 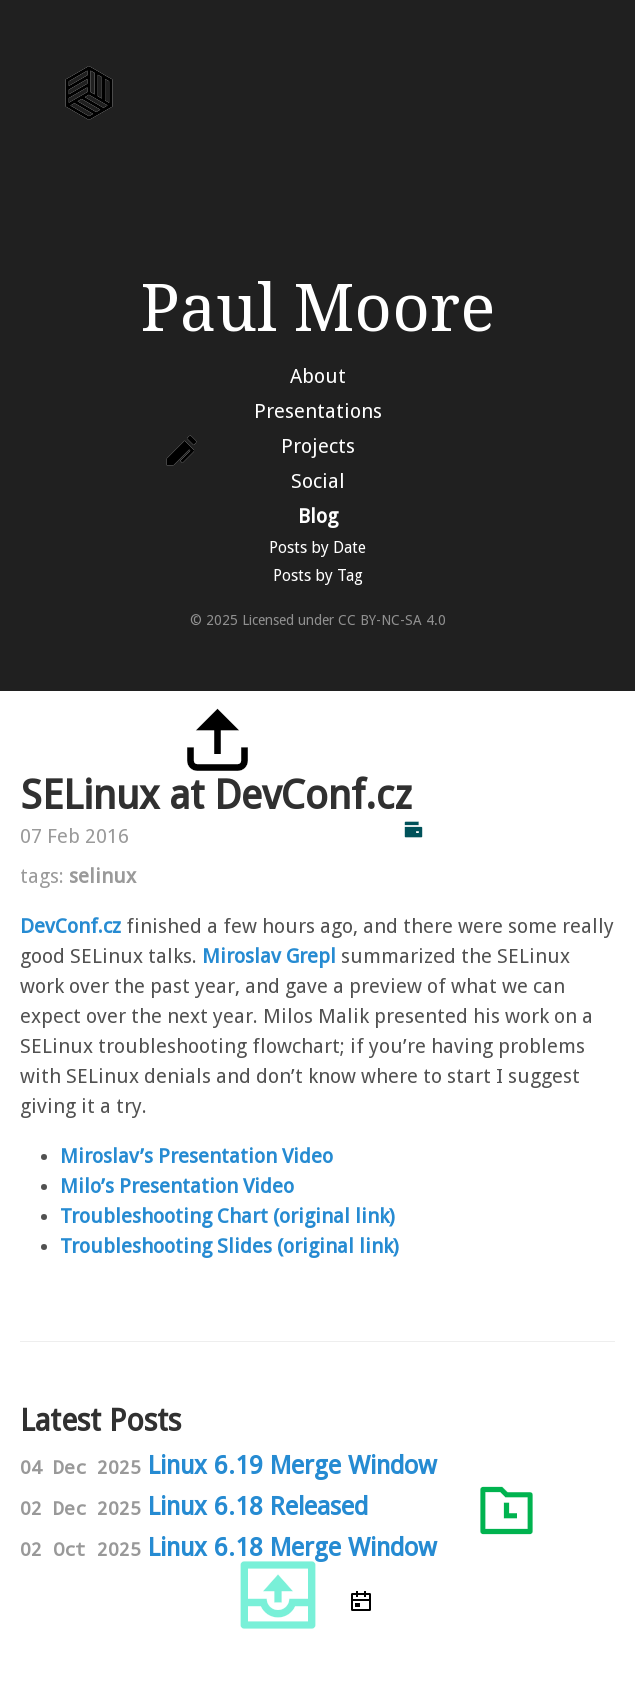 I want to click on share content with others, so click(x=217, y=740).